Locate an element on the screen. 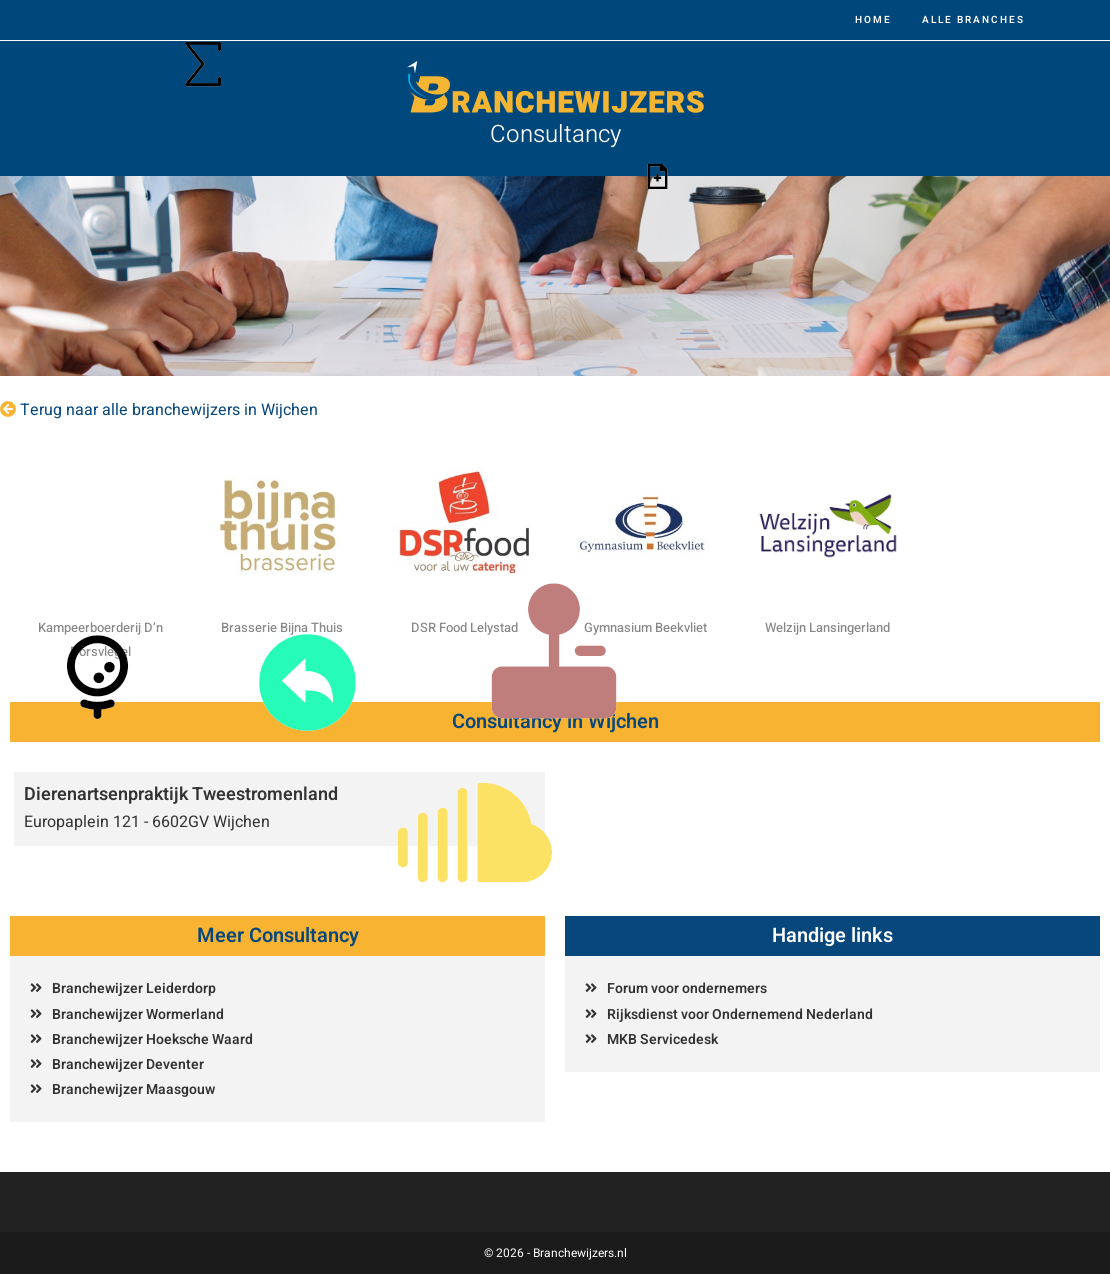 This screenshot has height=1274, width=1110. calculate sum or total is located at coordinates (203, 64).